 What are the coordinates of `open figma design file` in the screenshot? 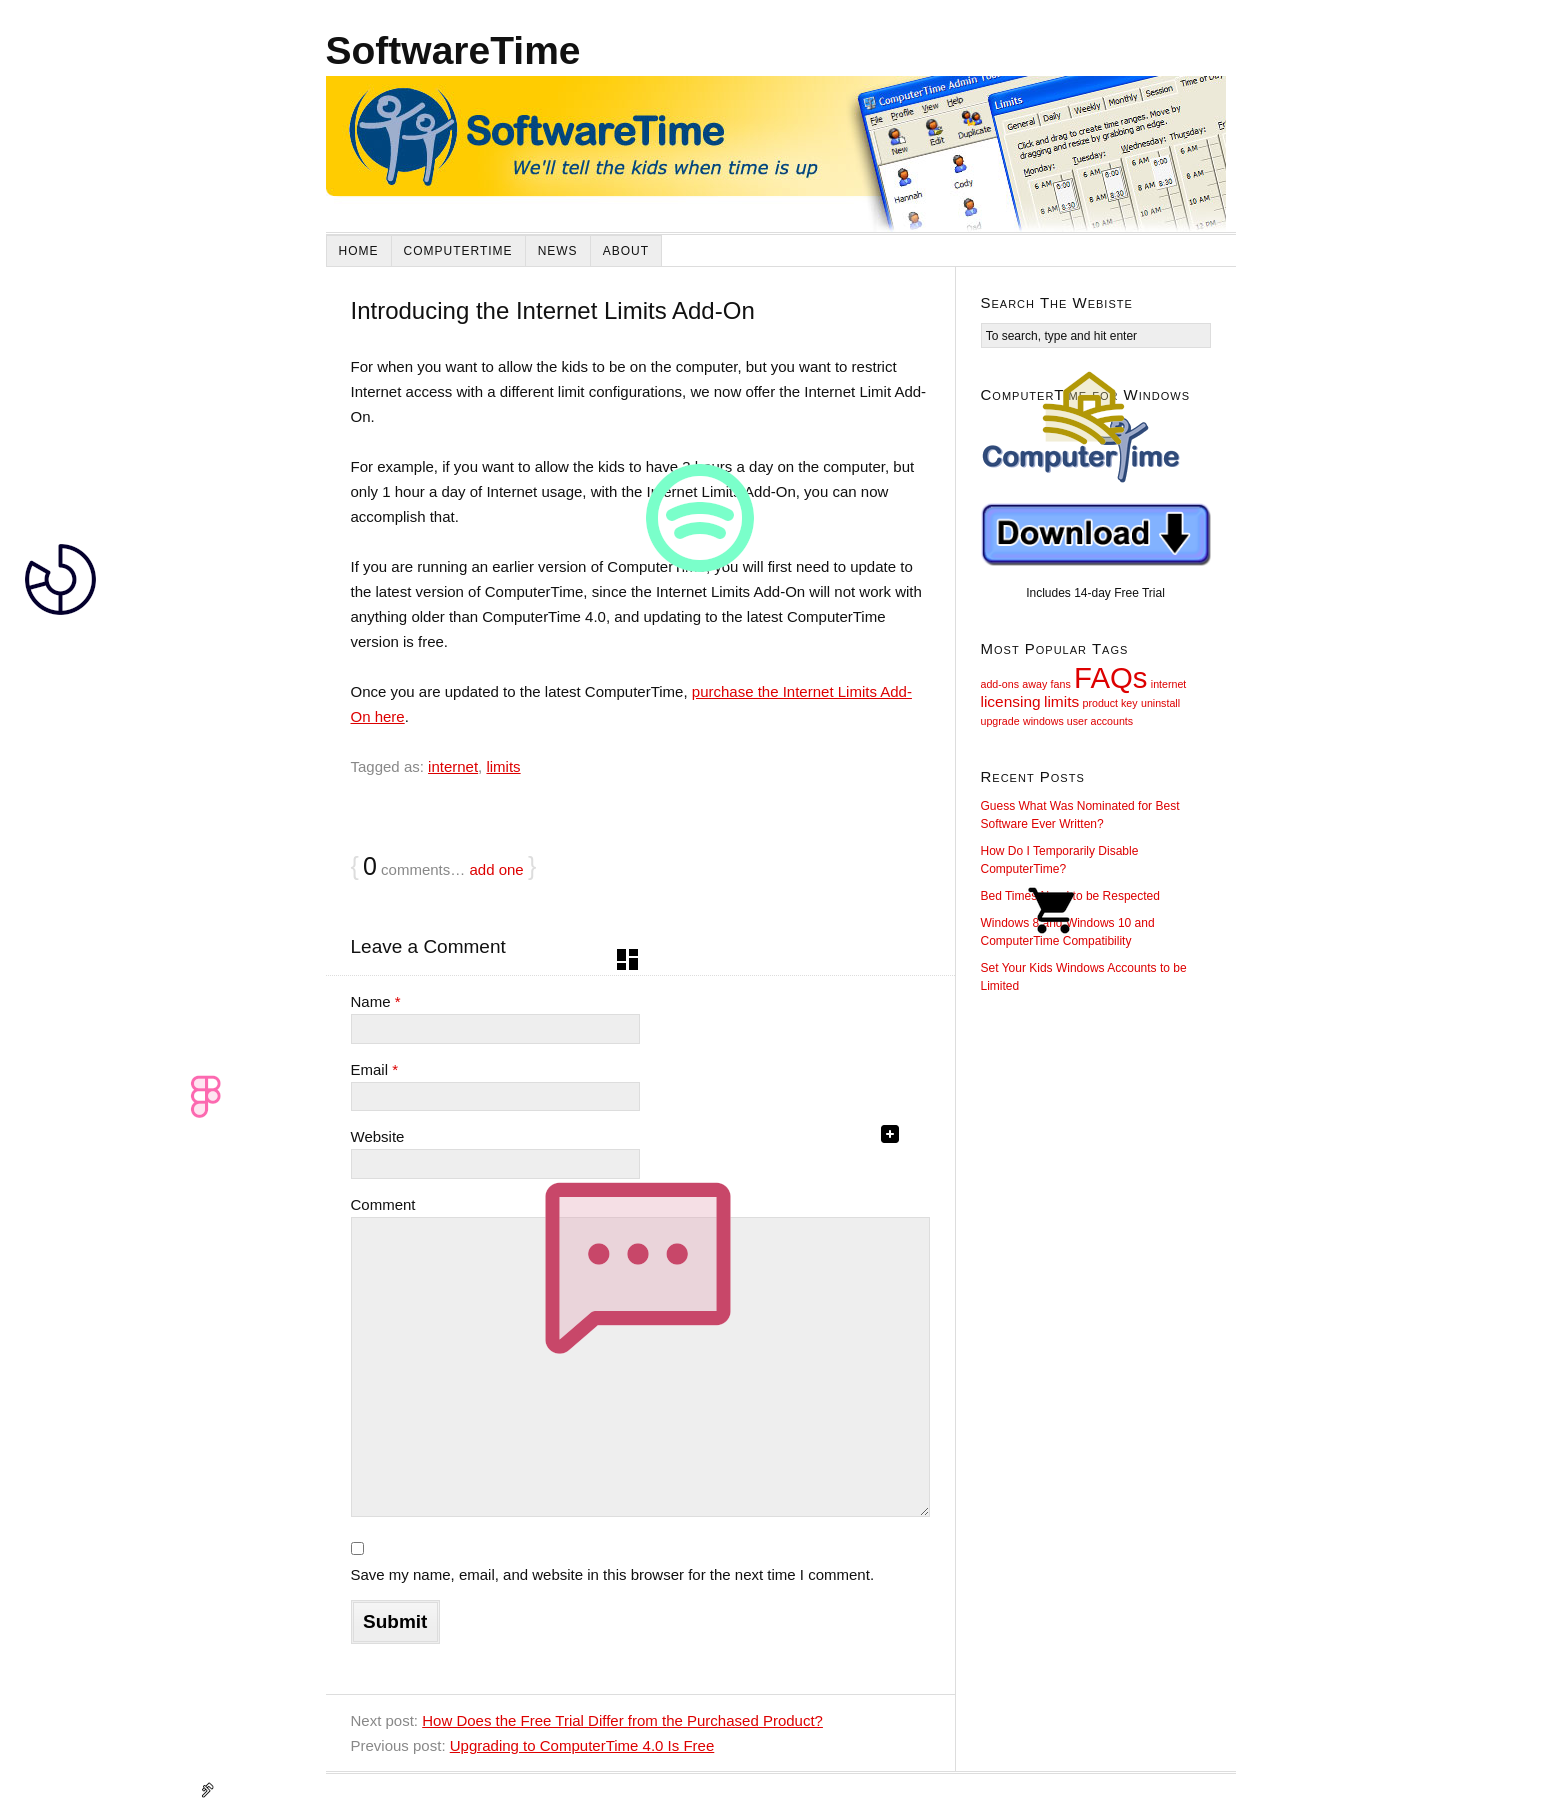 It's located at (205, 1096).